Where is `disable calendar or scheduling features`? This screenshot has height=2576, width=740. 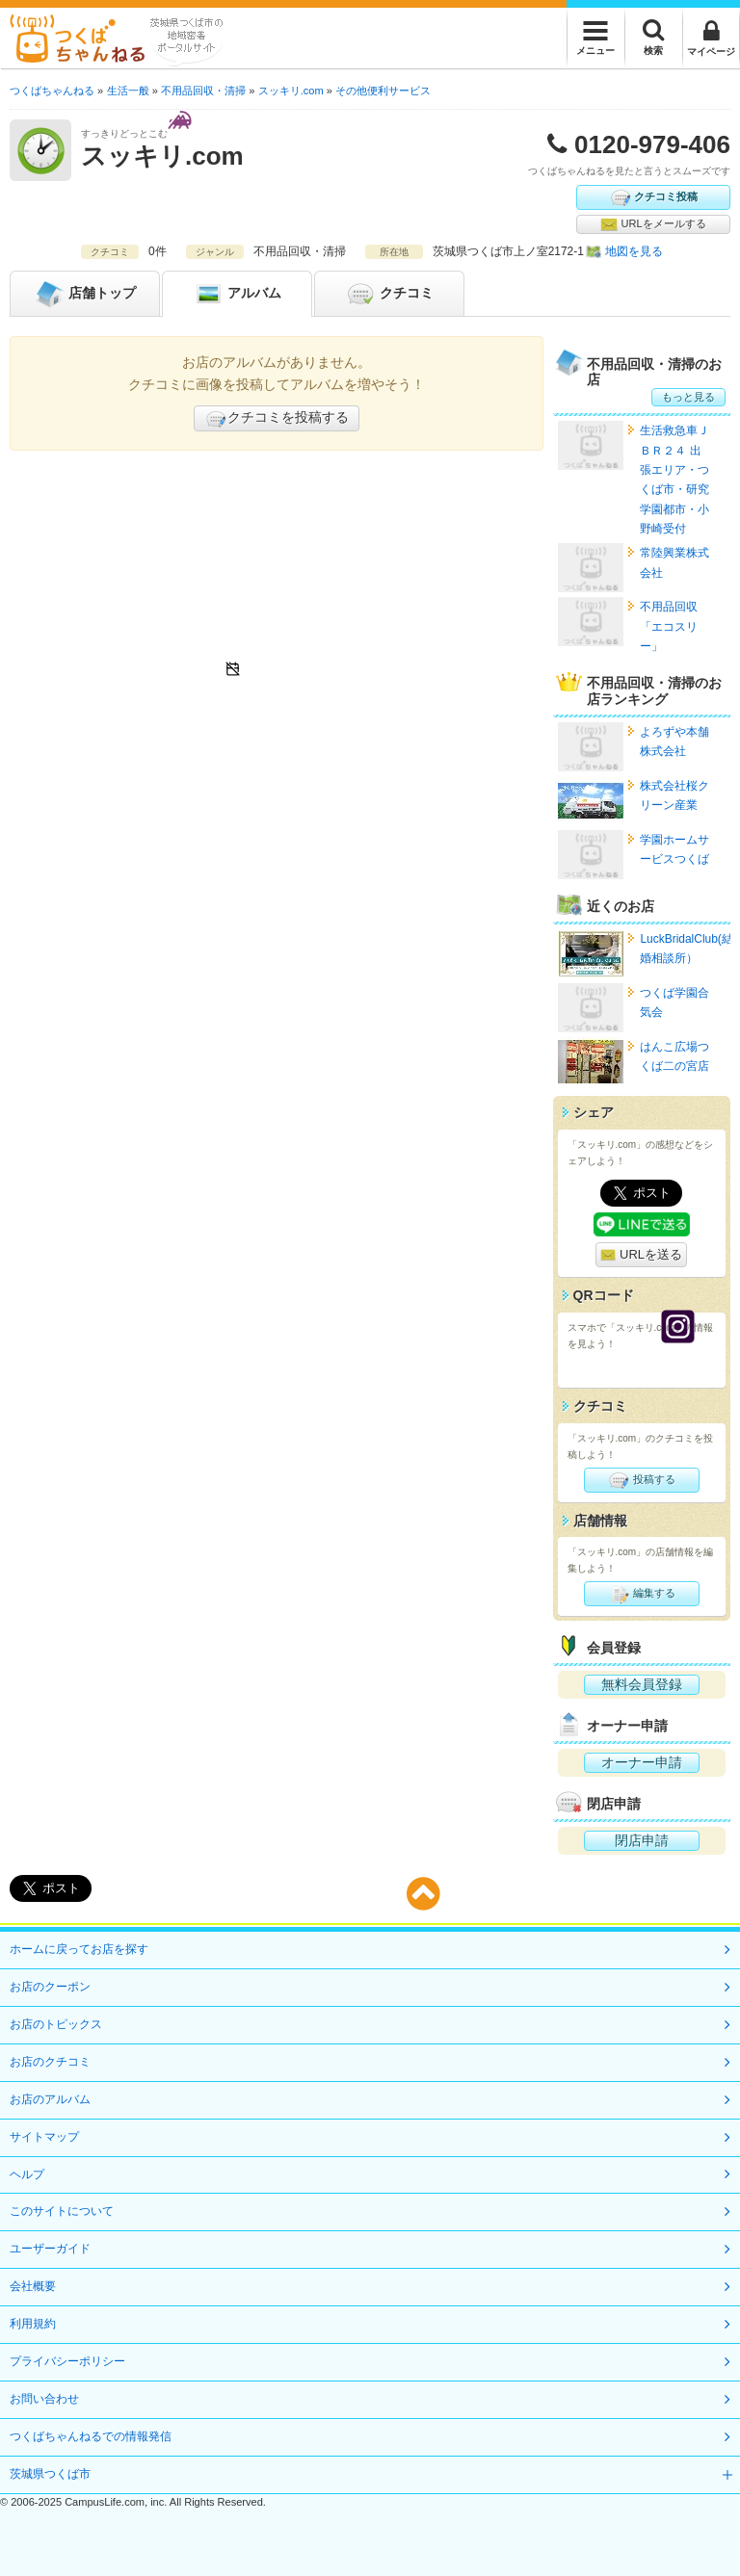
disable calendar or scheduling features is located at coordinates (232, 668).